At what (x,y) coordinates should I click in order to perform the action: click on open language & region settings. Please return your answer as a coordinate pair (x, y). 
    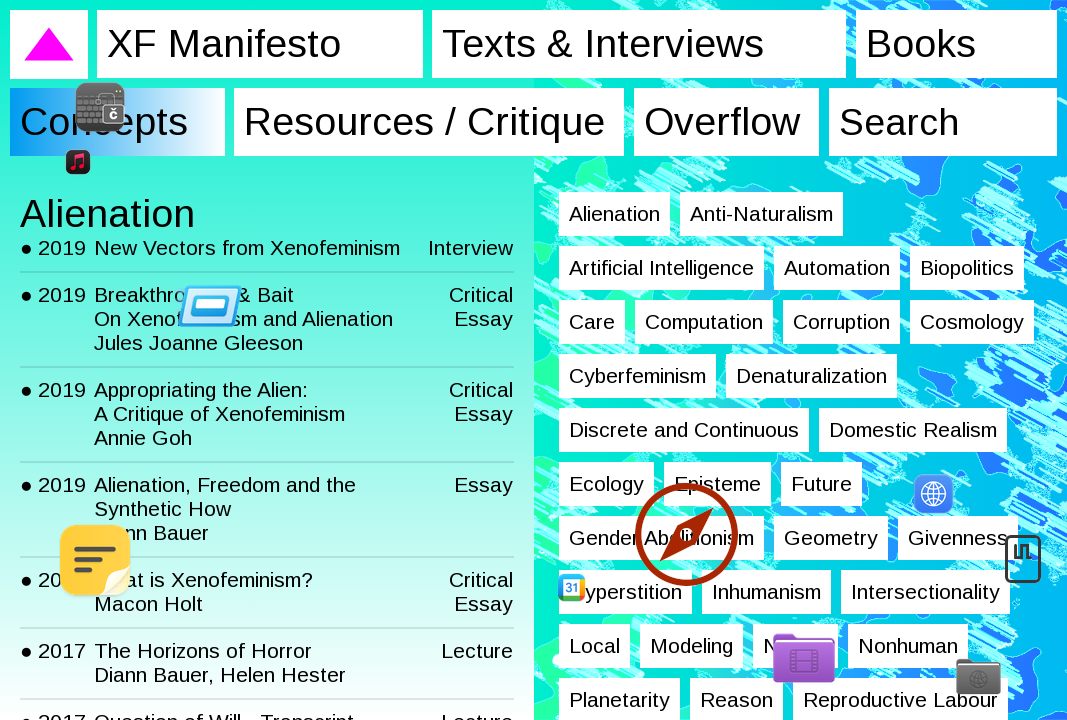
    Looking at the image, I should click on (933, 494).